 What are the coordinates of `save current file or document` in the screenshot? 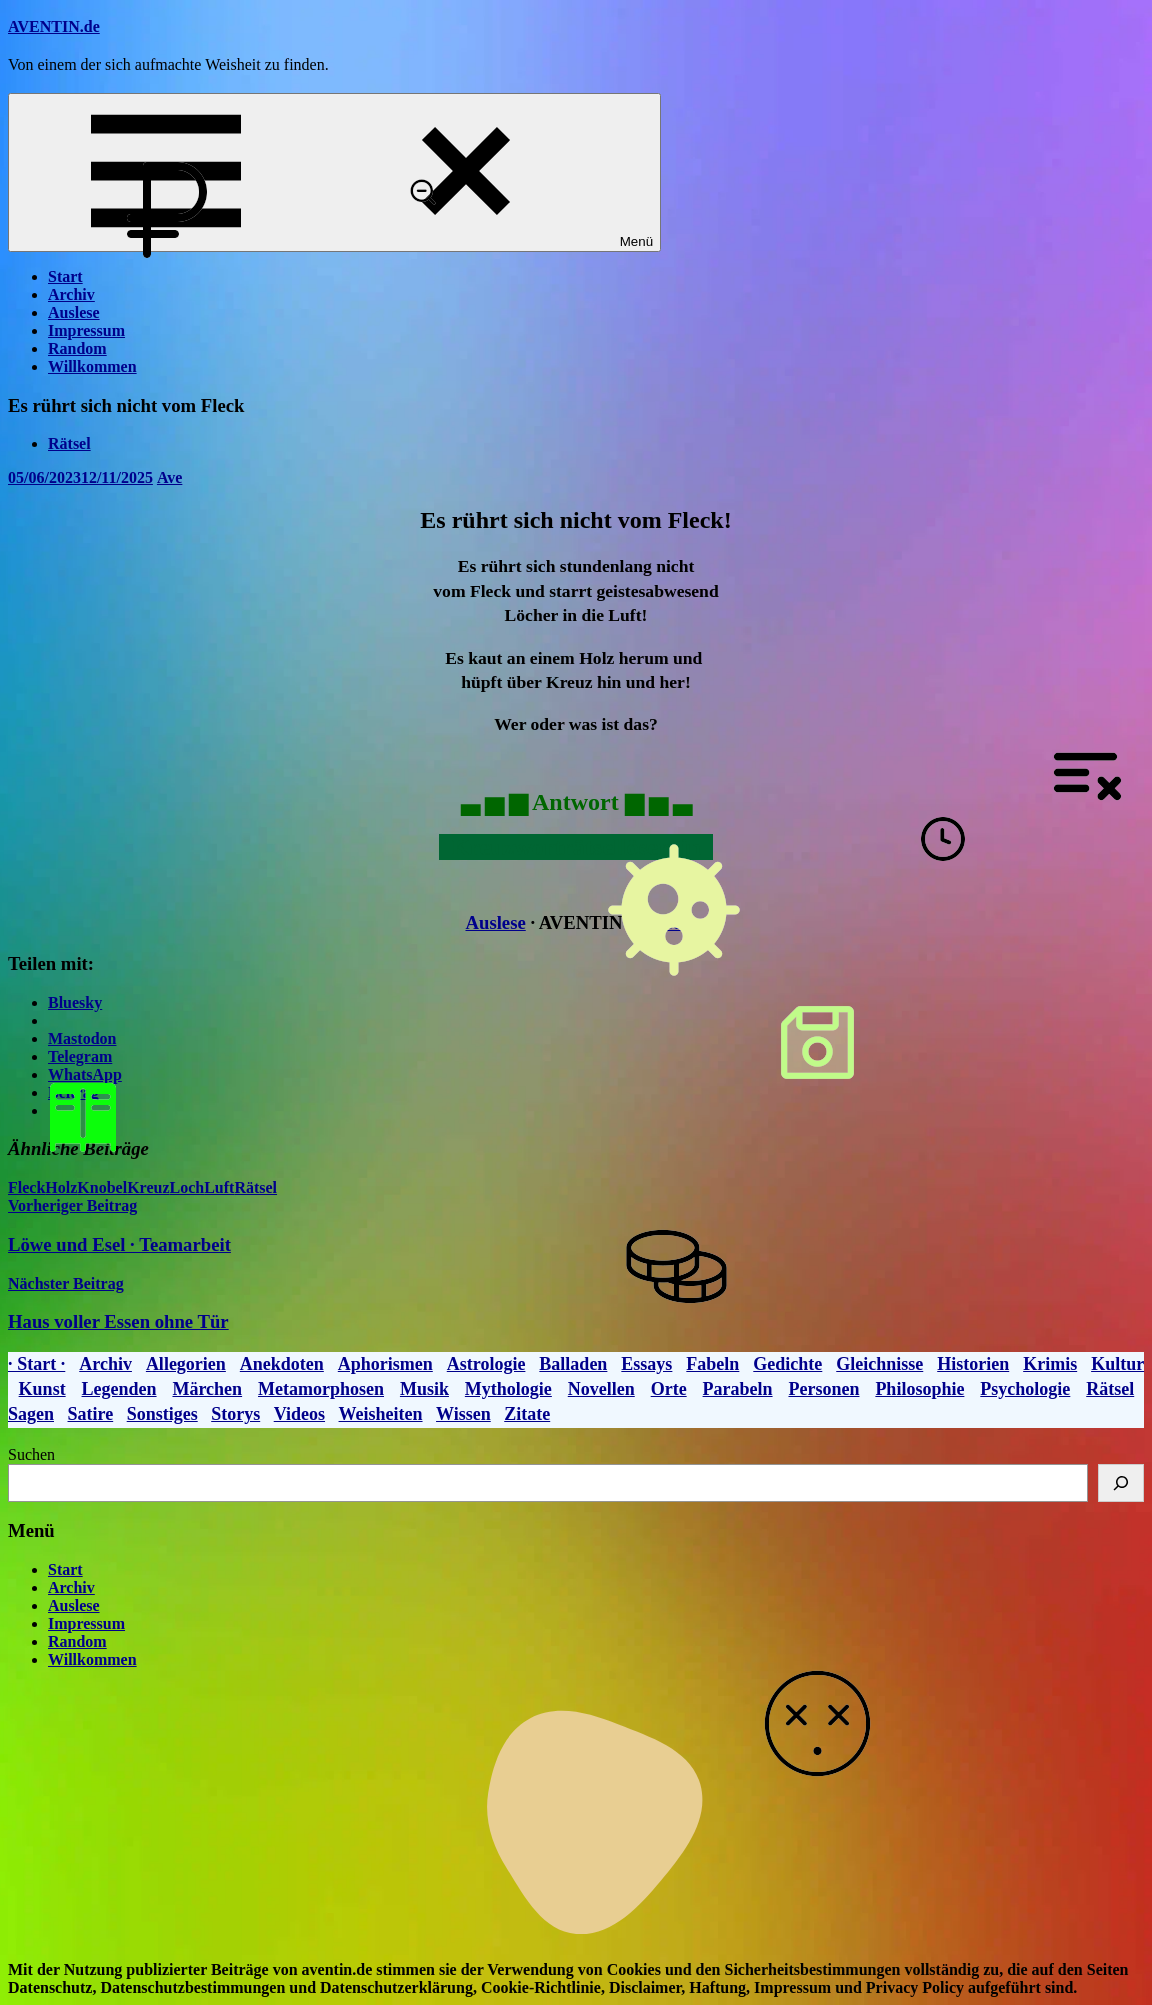 It's located at (817, 1042).